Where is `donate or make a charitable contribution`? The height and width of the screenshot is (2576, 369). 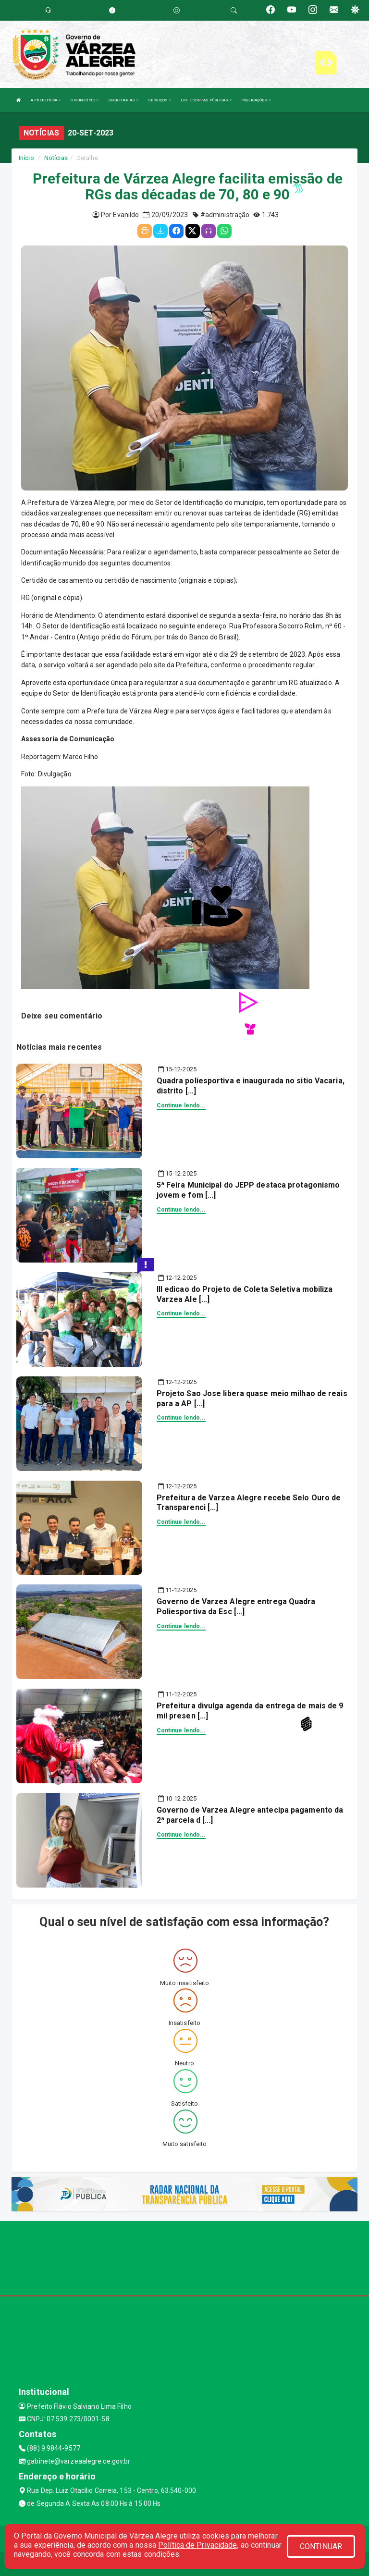 donate or make a charitable contribution is located at coordinates (217, 906).